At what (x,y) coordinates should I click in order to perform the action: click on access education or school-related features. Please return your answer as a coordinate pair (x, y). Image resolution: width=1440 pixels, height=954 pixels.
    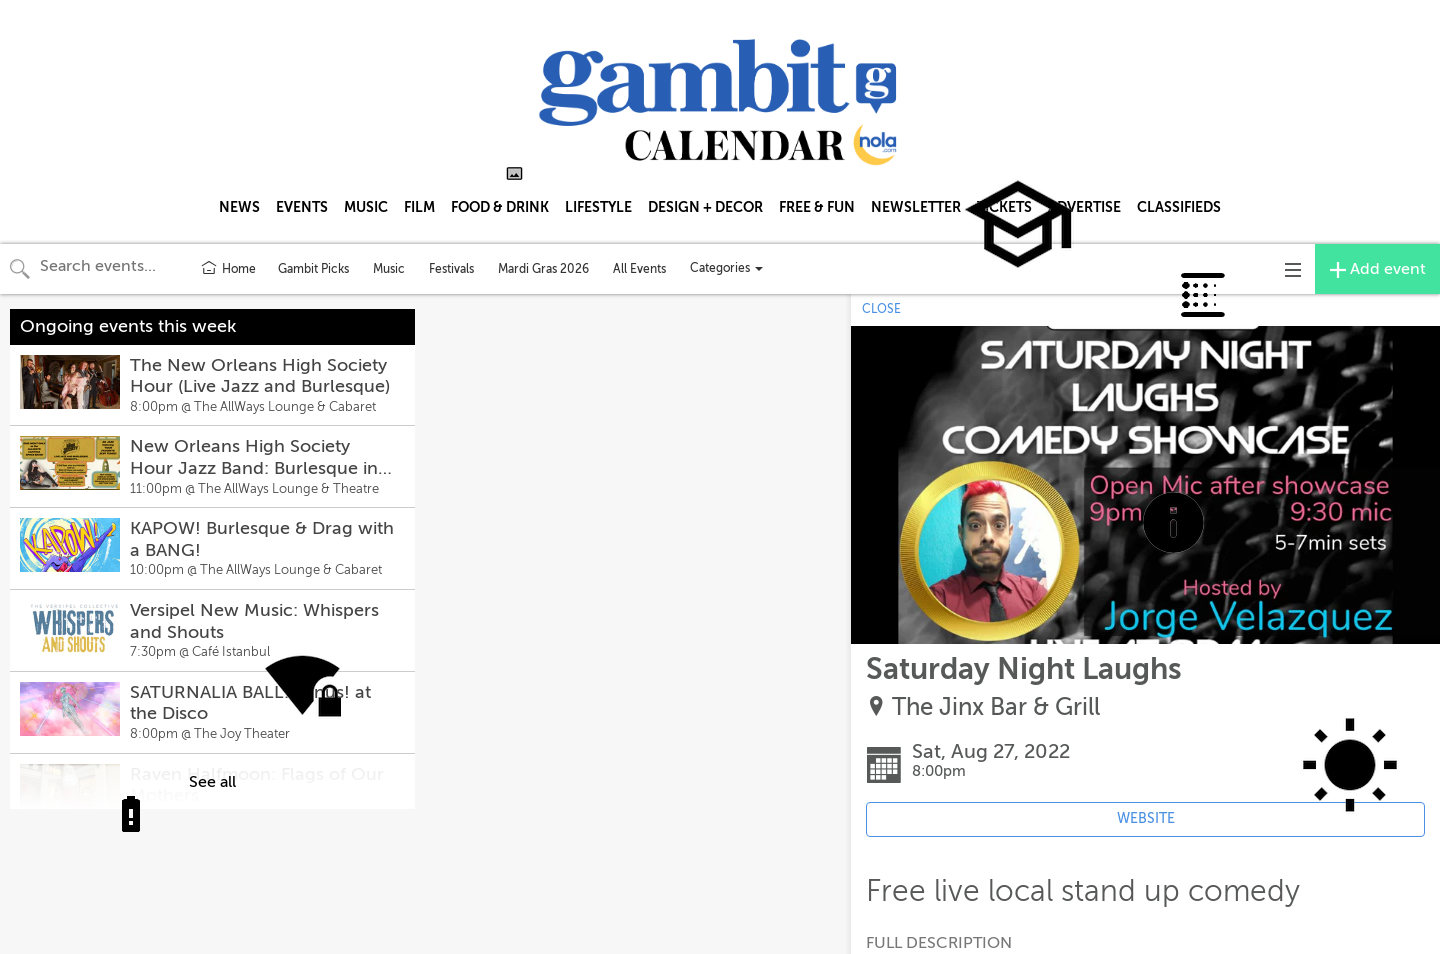
    Looking at the image, I should click on (1018, 224).